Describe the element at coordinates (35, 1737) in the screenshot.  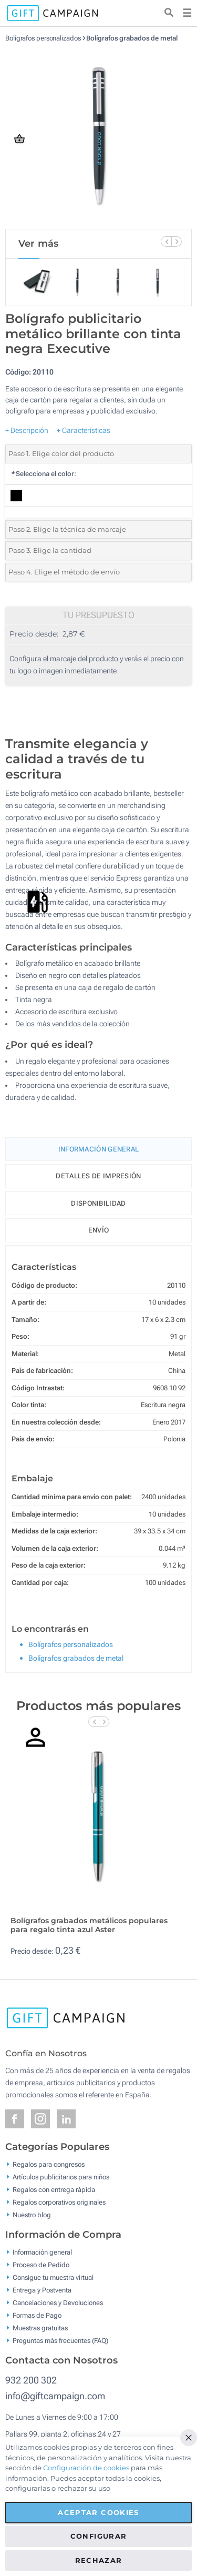
I see `view or edit your profile` at that location.